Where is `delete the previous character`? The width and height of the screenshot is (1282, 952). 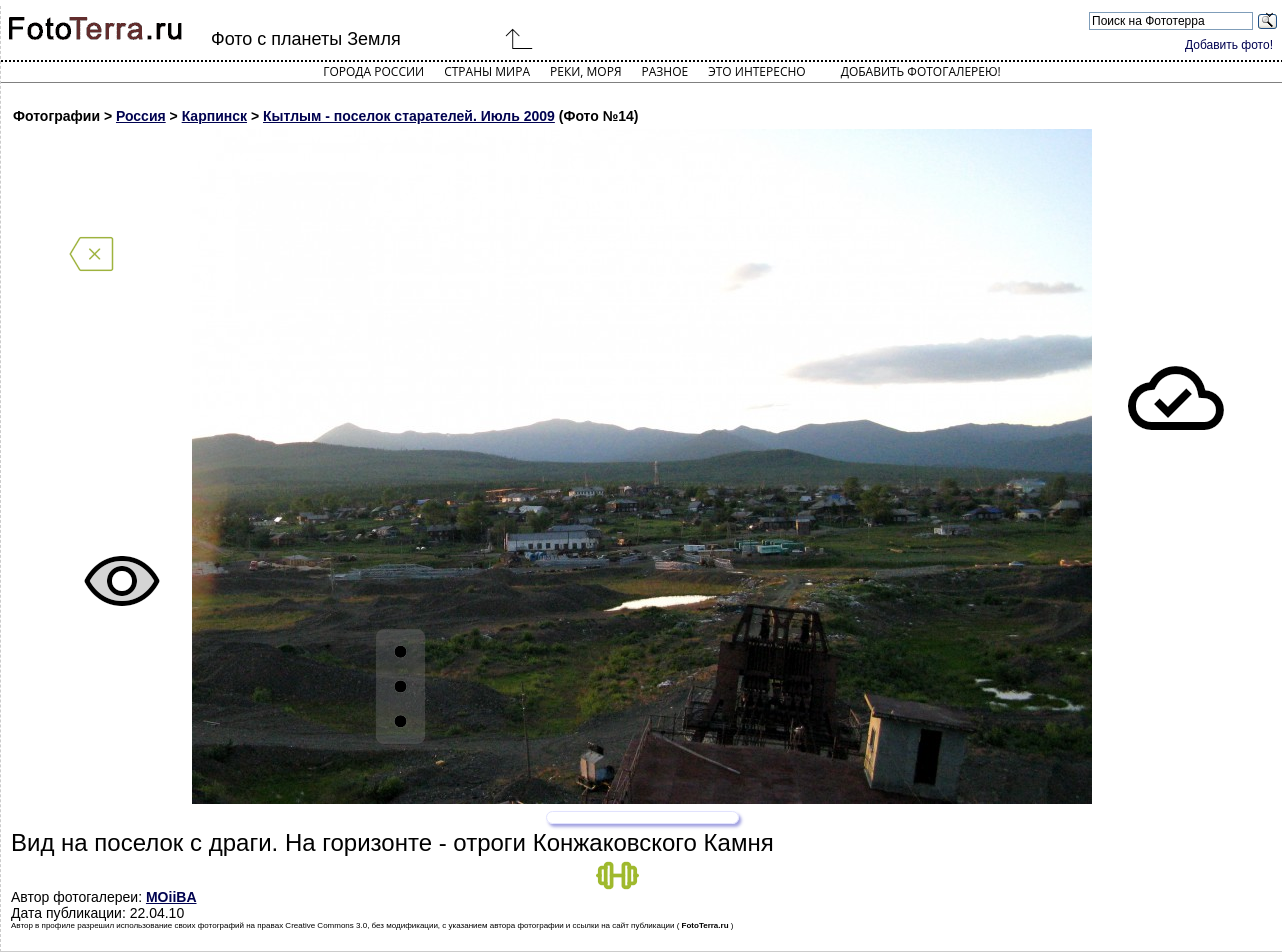 delete the previous character is located at coordinates (93, 254).